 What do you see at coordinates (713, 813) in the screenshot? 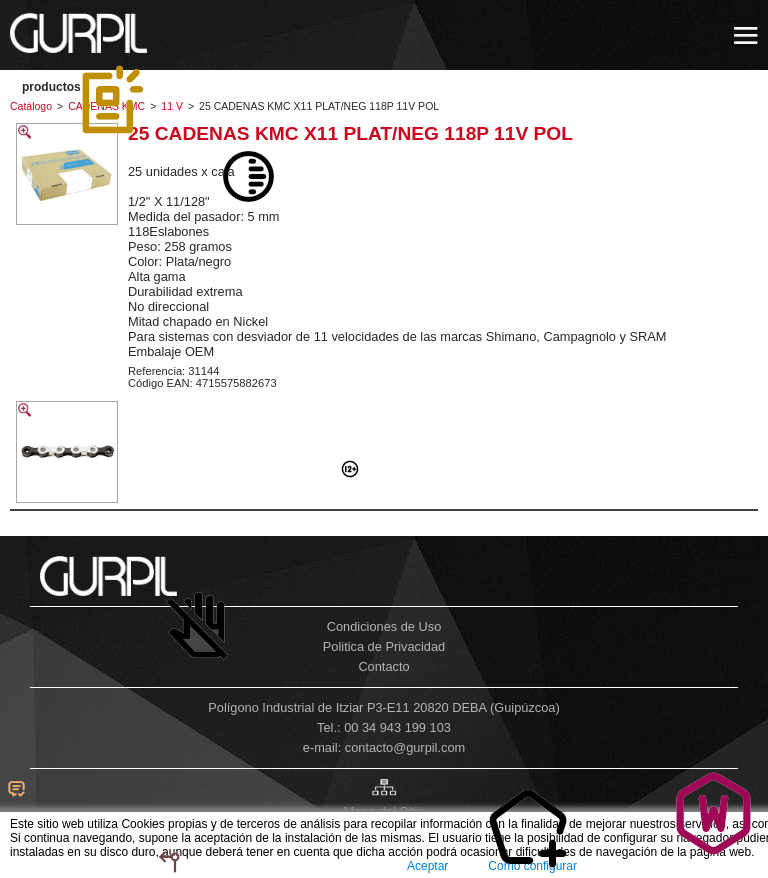
I see `open or access a service starting with "W"` at bounding box center [713, 813].